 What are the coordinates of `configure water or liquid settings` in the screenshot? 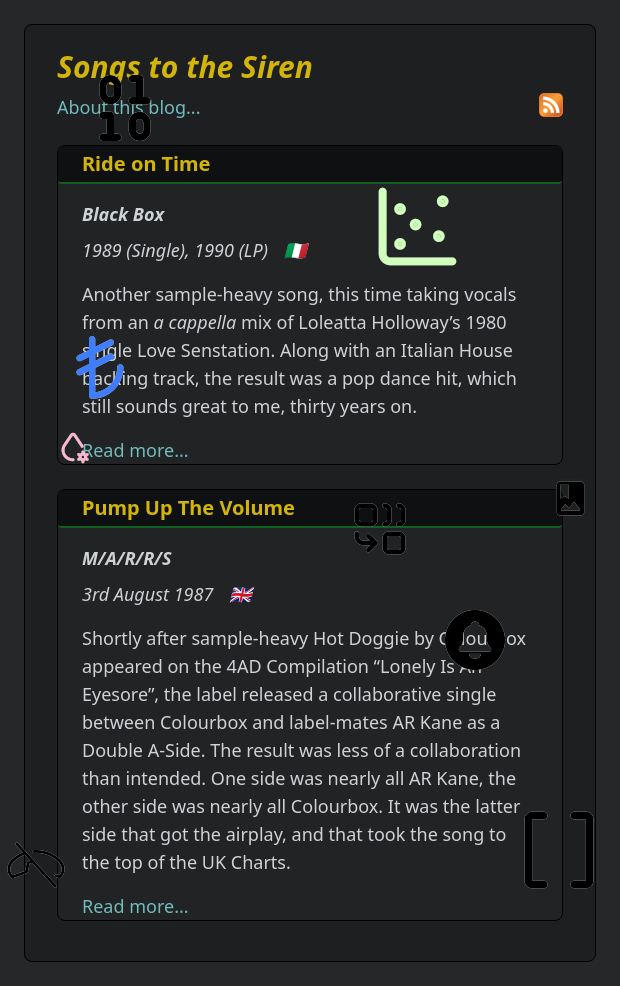 It's located at (73, 447).